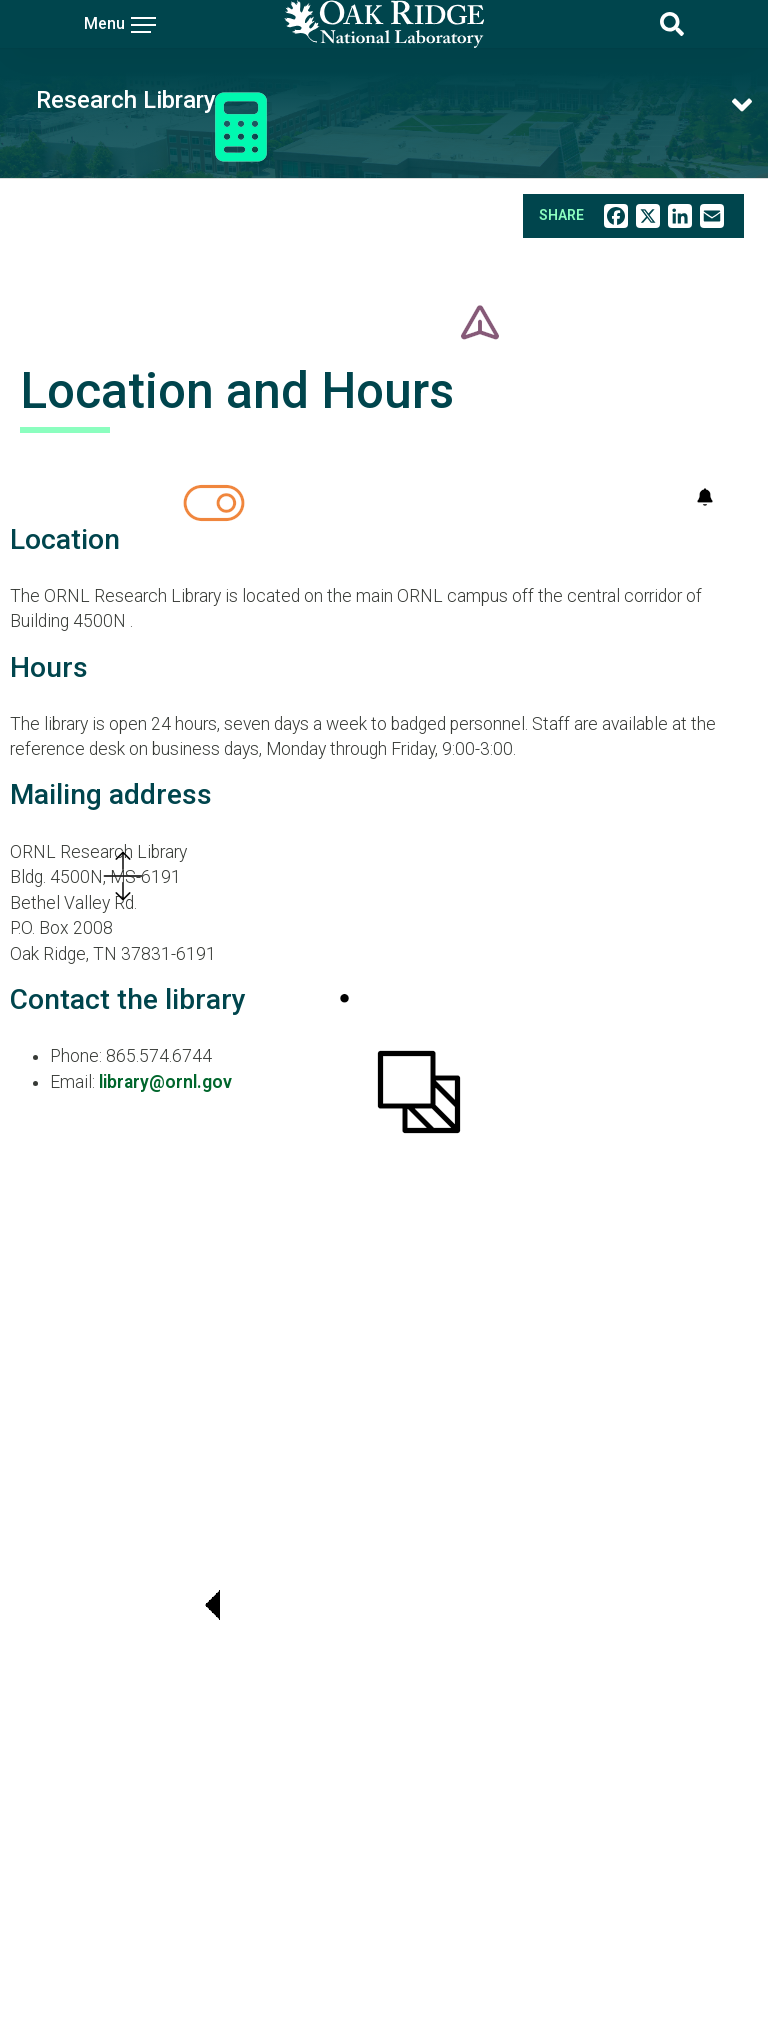 The height and width of the screenshot is (2042, 768). What do you see at coordinates (123, 876) in the screenshot?
I see `expand content vertically` at bounding box center [123, 876].